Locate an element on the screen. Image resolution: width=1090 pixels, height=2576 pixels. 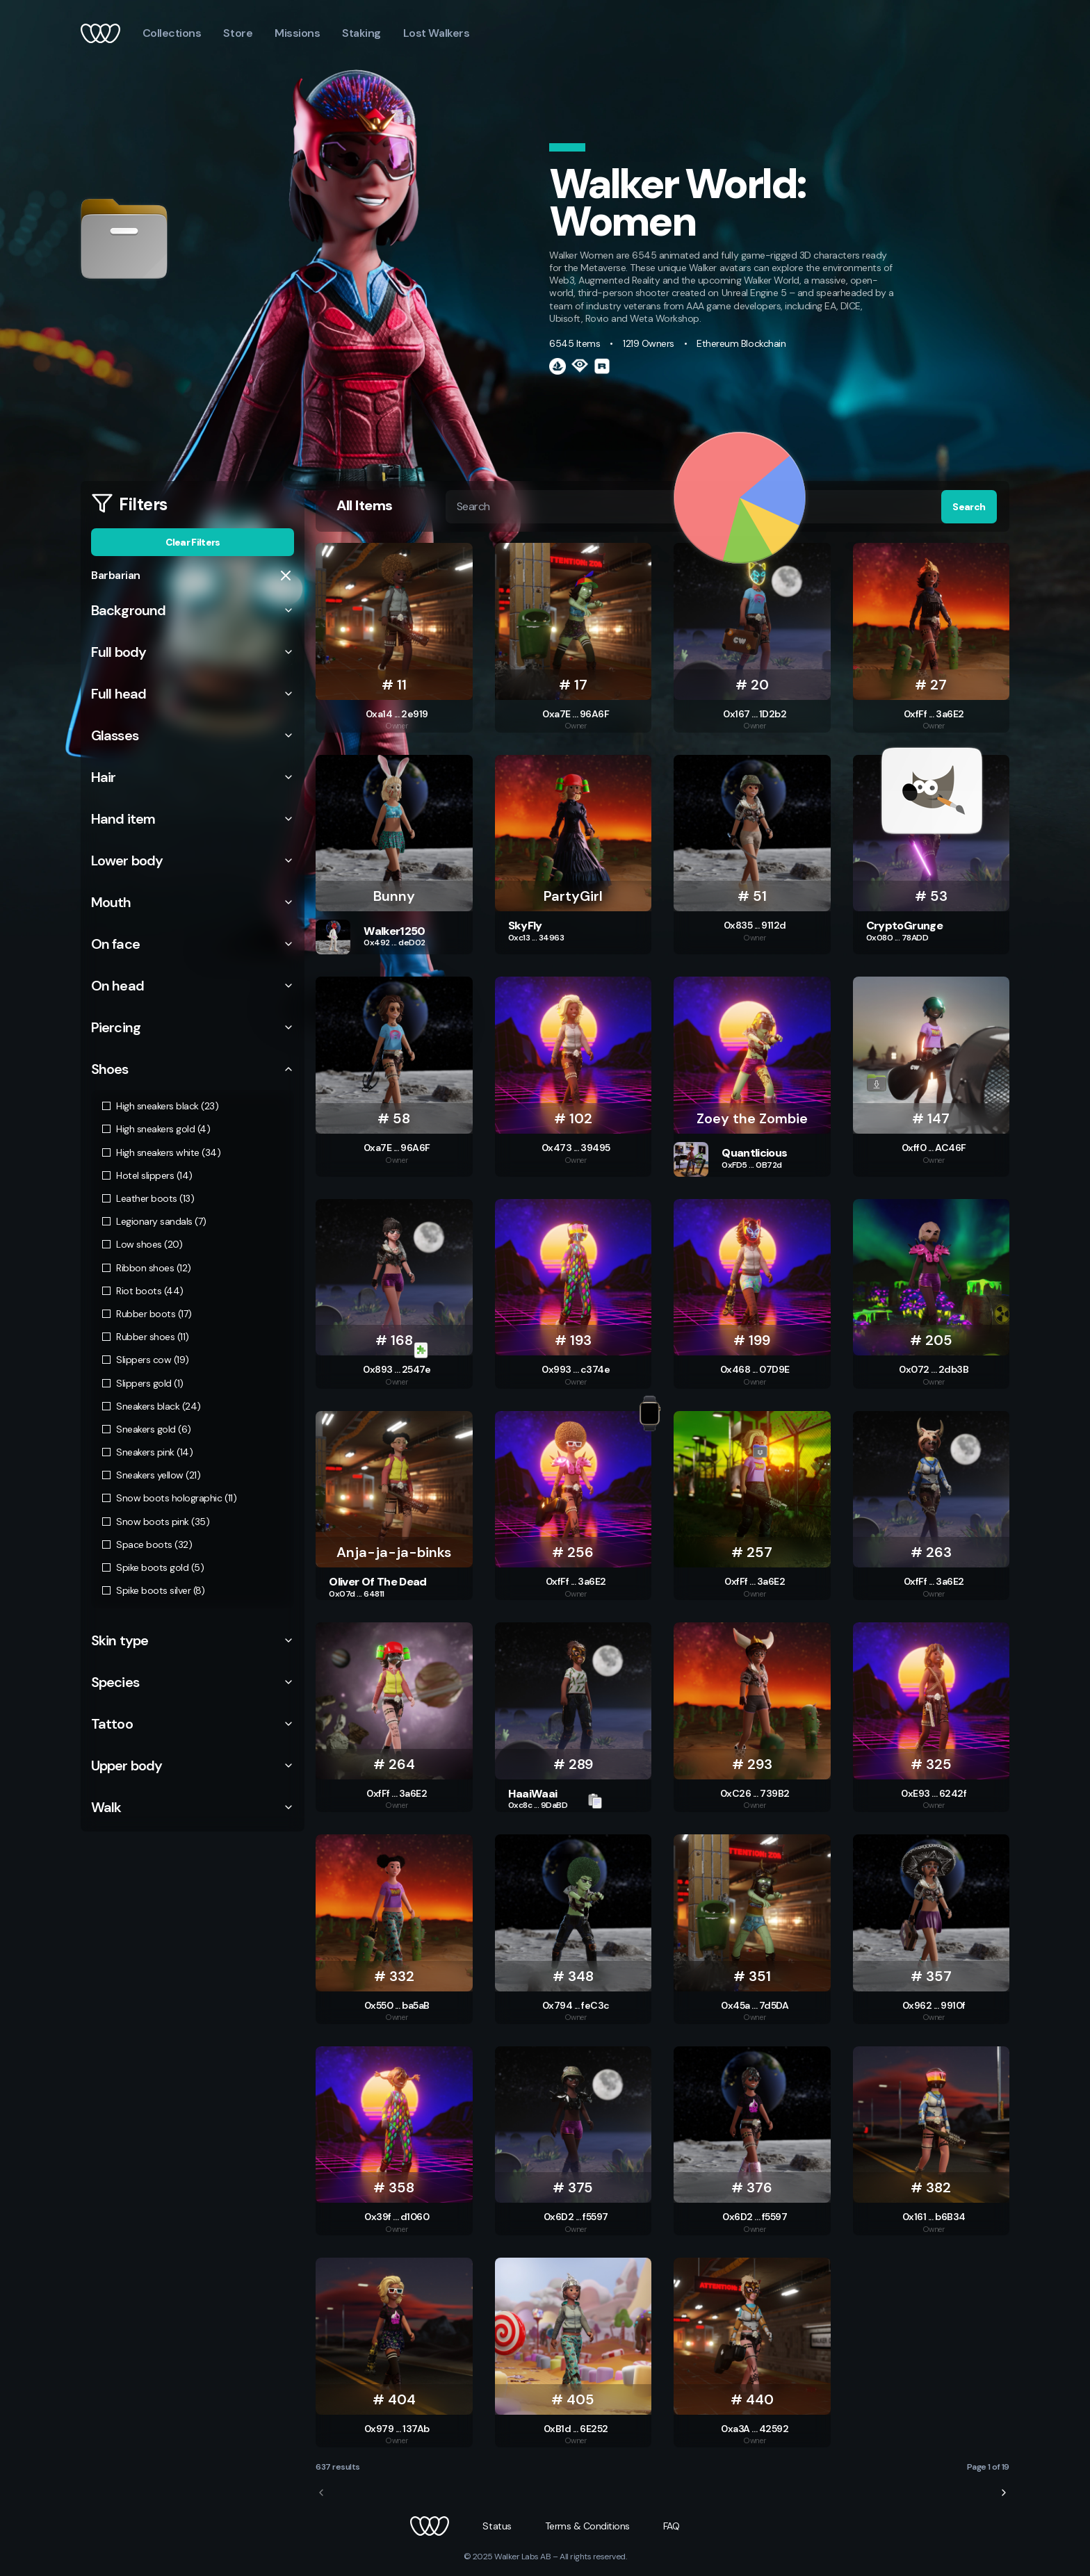
open the file manager application is located at coordinates (124, 238).